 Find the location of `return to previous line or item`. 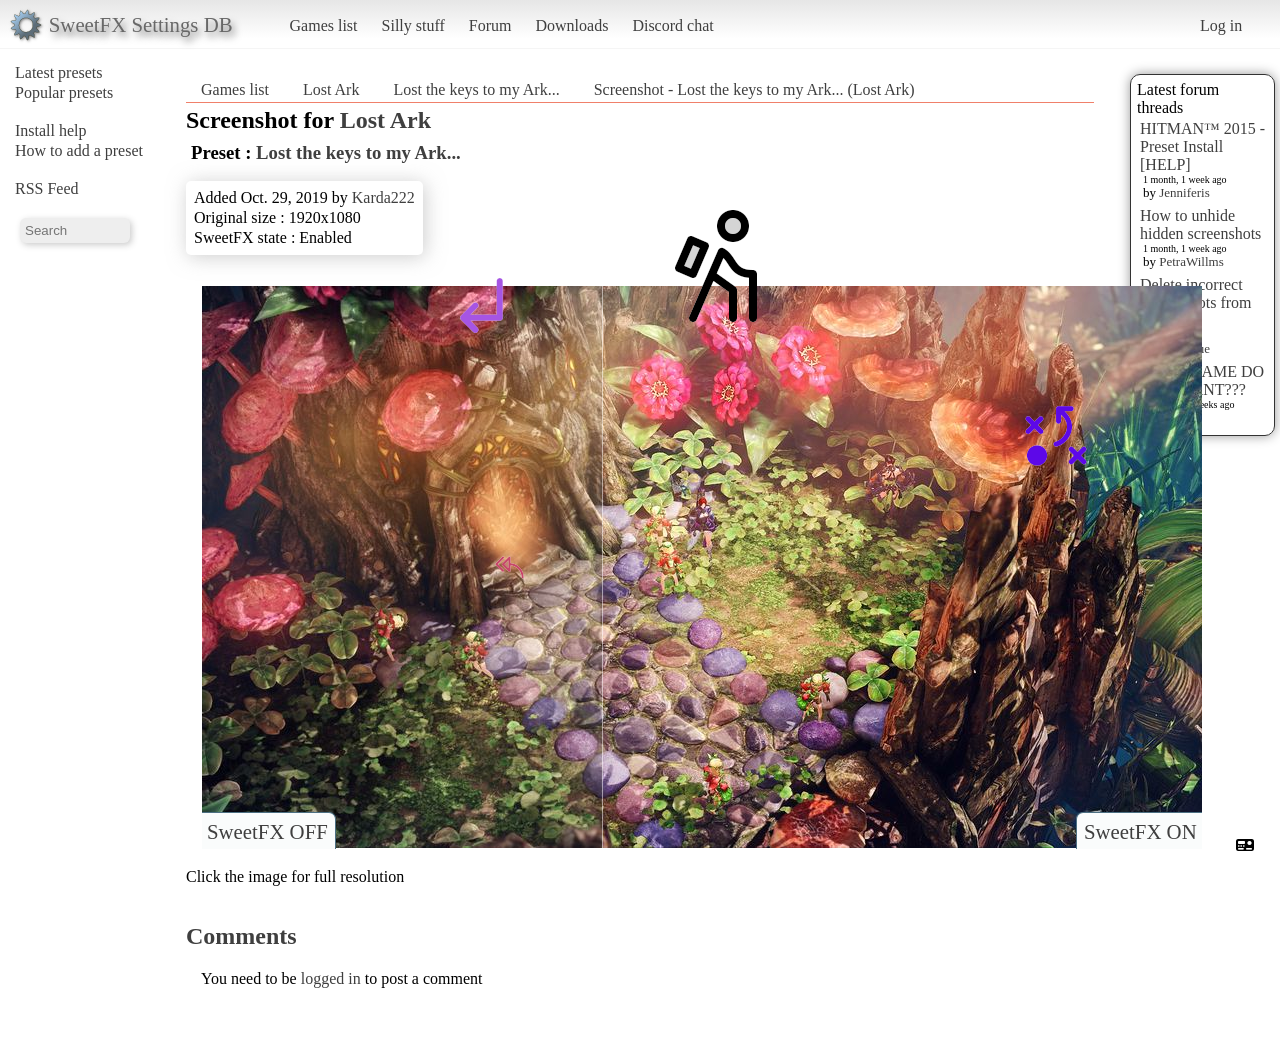

return to previous line or item is located at coordinates (483, 305).